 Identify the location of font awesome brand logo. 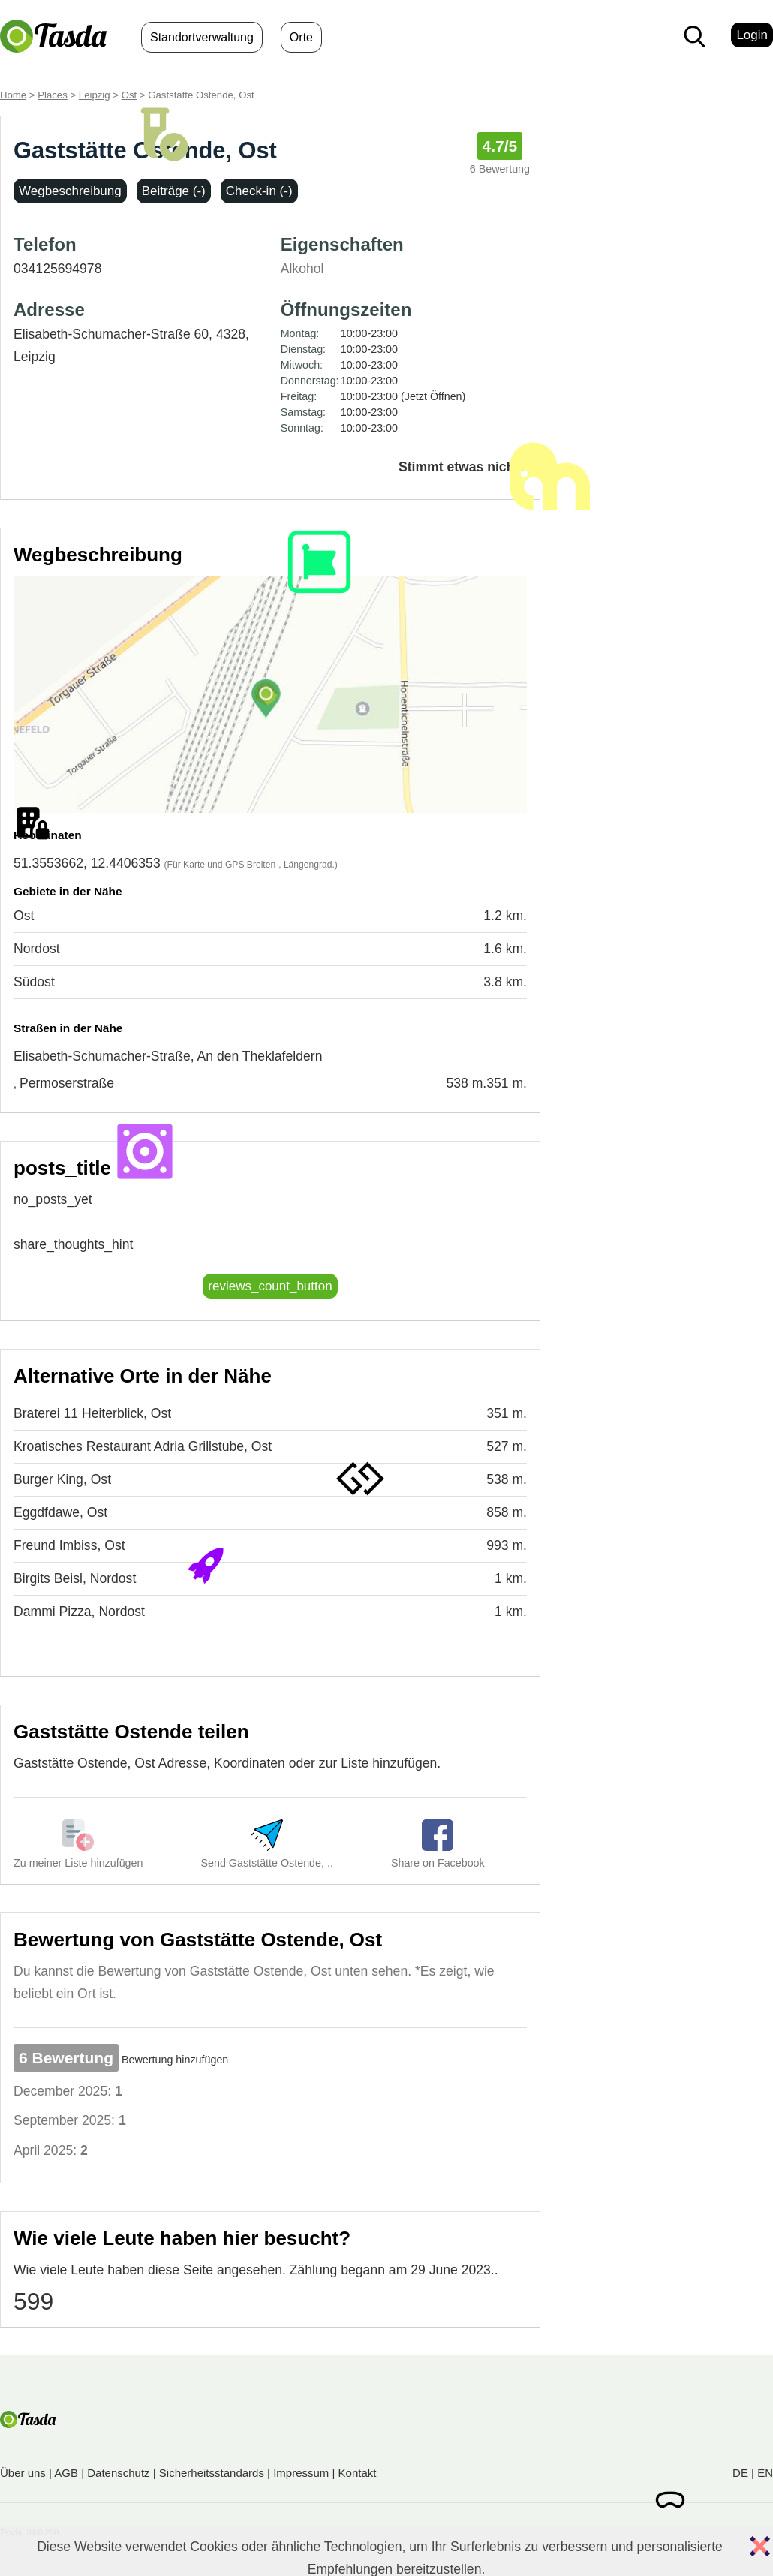
(319, 561).